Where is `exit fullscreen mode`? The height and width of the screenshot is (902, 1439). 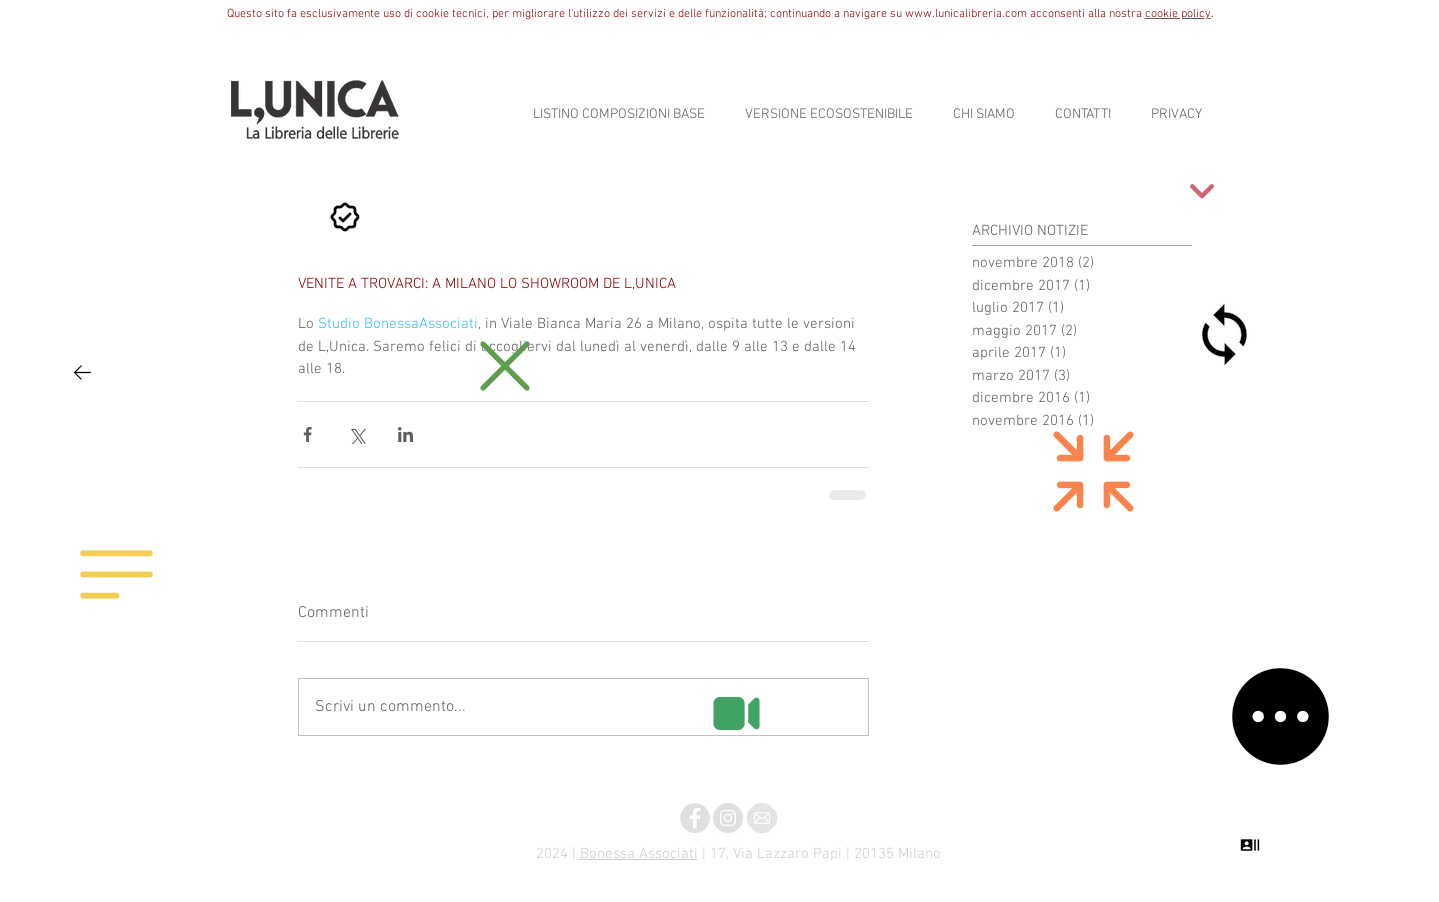
exit fullscreen mode is located at coordinates (1093, 471).